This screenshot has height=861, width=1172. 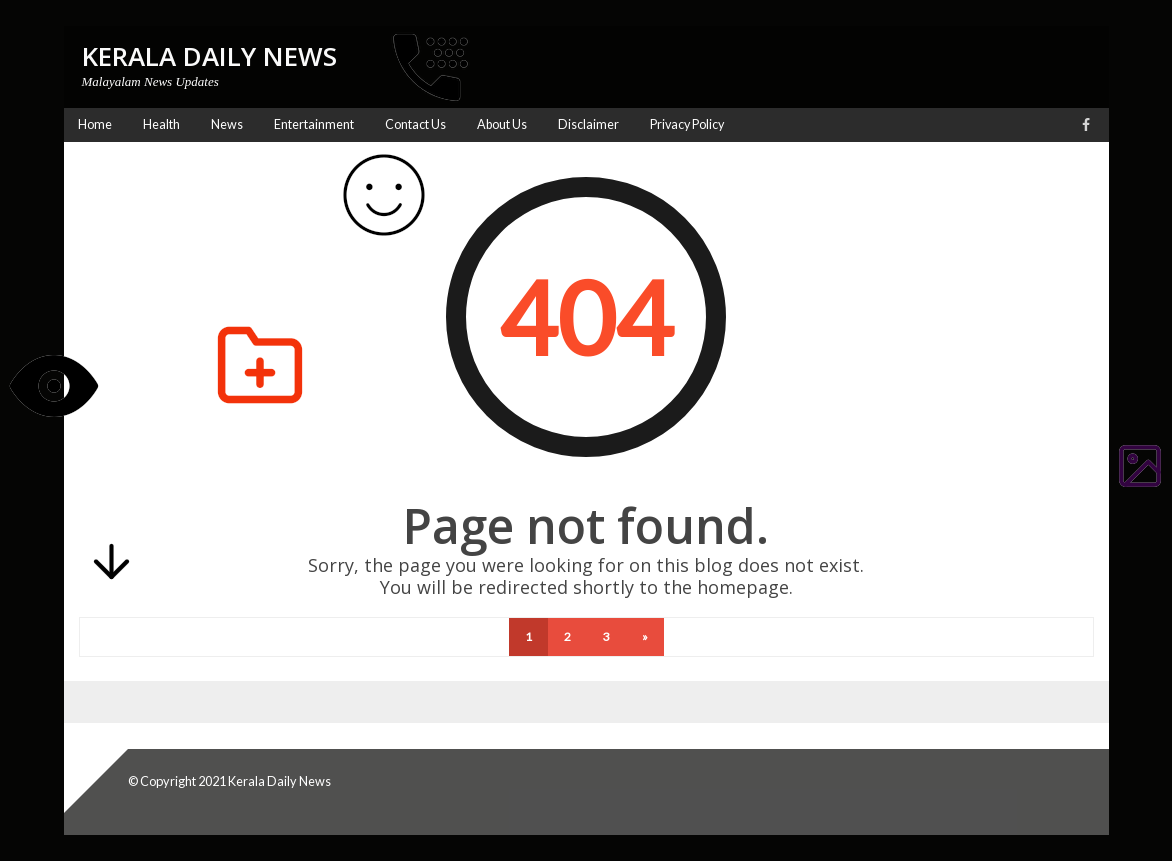 I want to click on download a file or content, so click(x=111, y=561).